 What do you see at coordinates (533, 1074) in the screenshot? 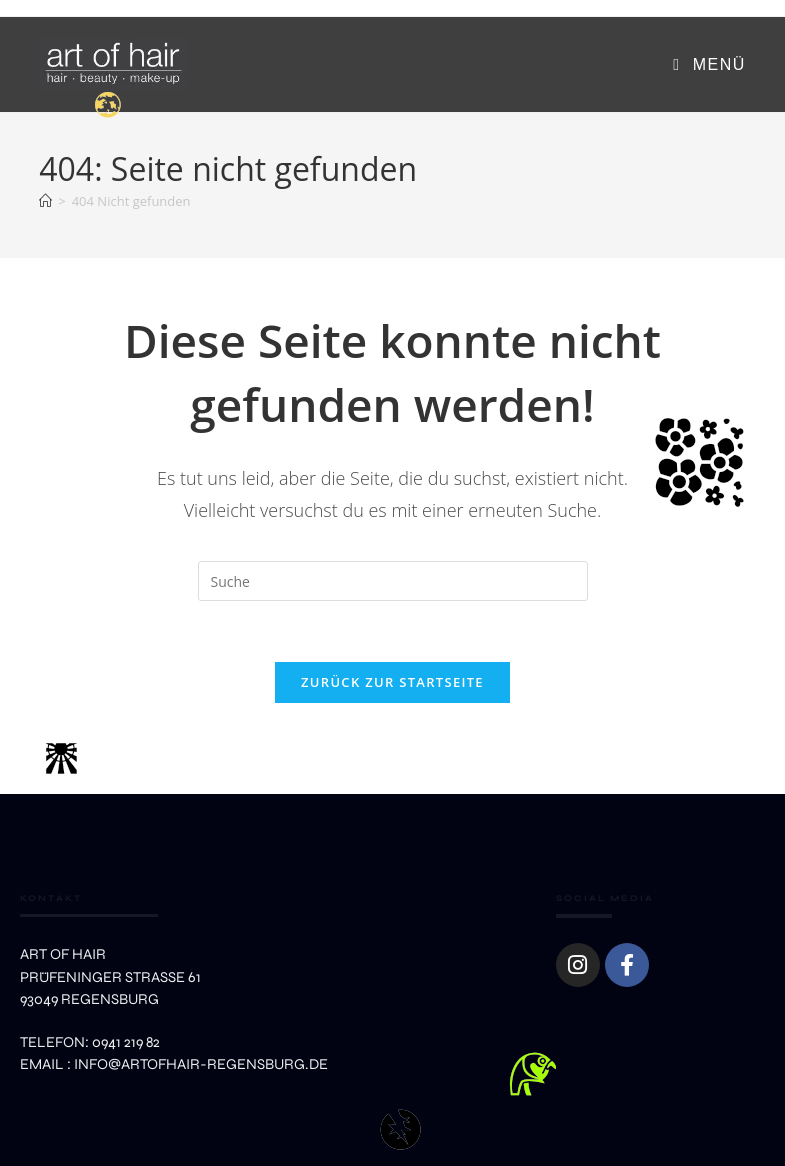
I see `egyptian mythology or ancient egypt themed content` at bounding box center [533, 1074].